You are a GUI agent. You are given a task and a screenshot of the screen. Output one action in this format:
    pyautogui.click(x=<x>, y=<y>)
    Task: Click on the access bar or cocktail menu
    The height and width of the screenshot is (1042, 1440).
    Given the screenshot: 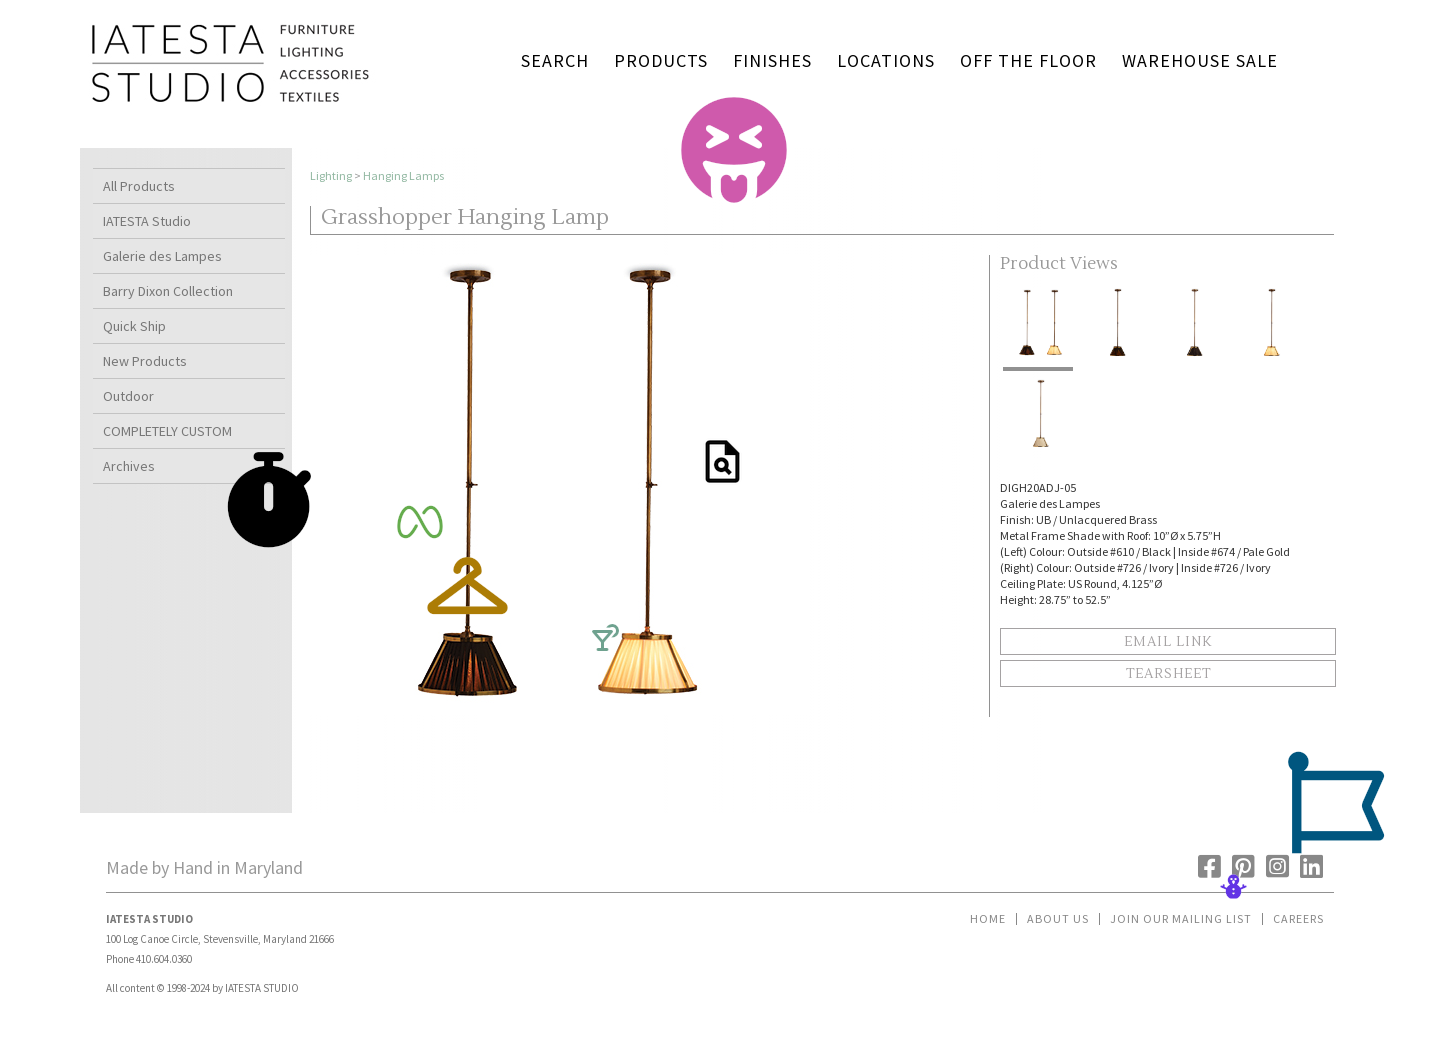 What is the action you would take?
    pyautogui.click(x=604, y=639)
    